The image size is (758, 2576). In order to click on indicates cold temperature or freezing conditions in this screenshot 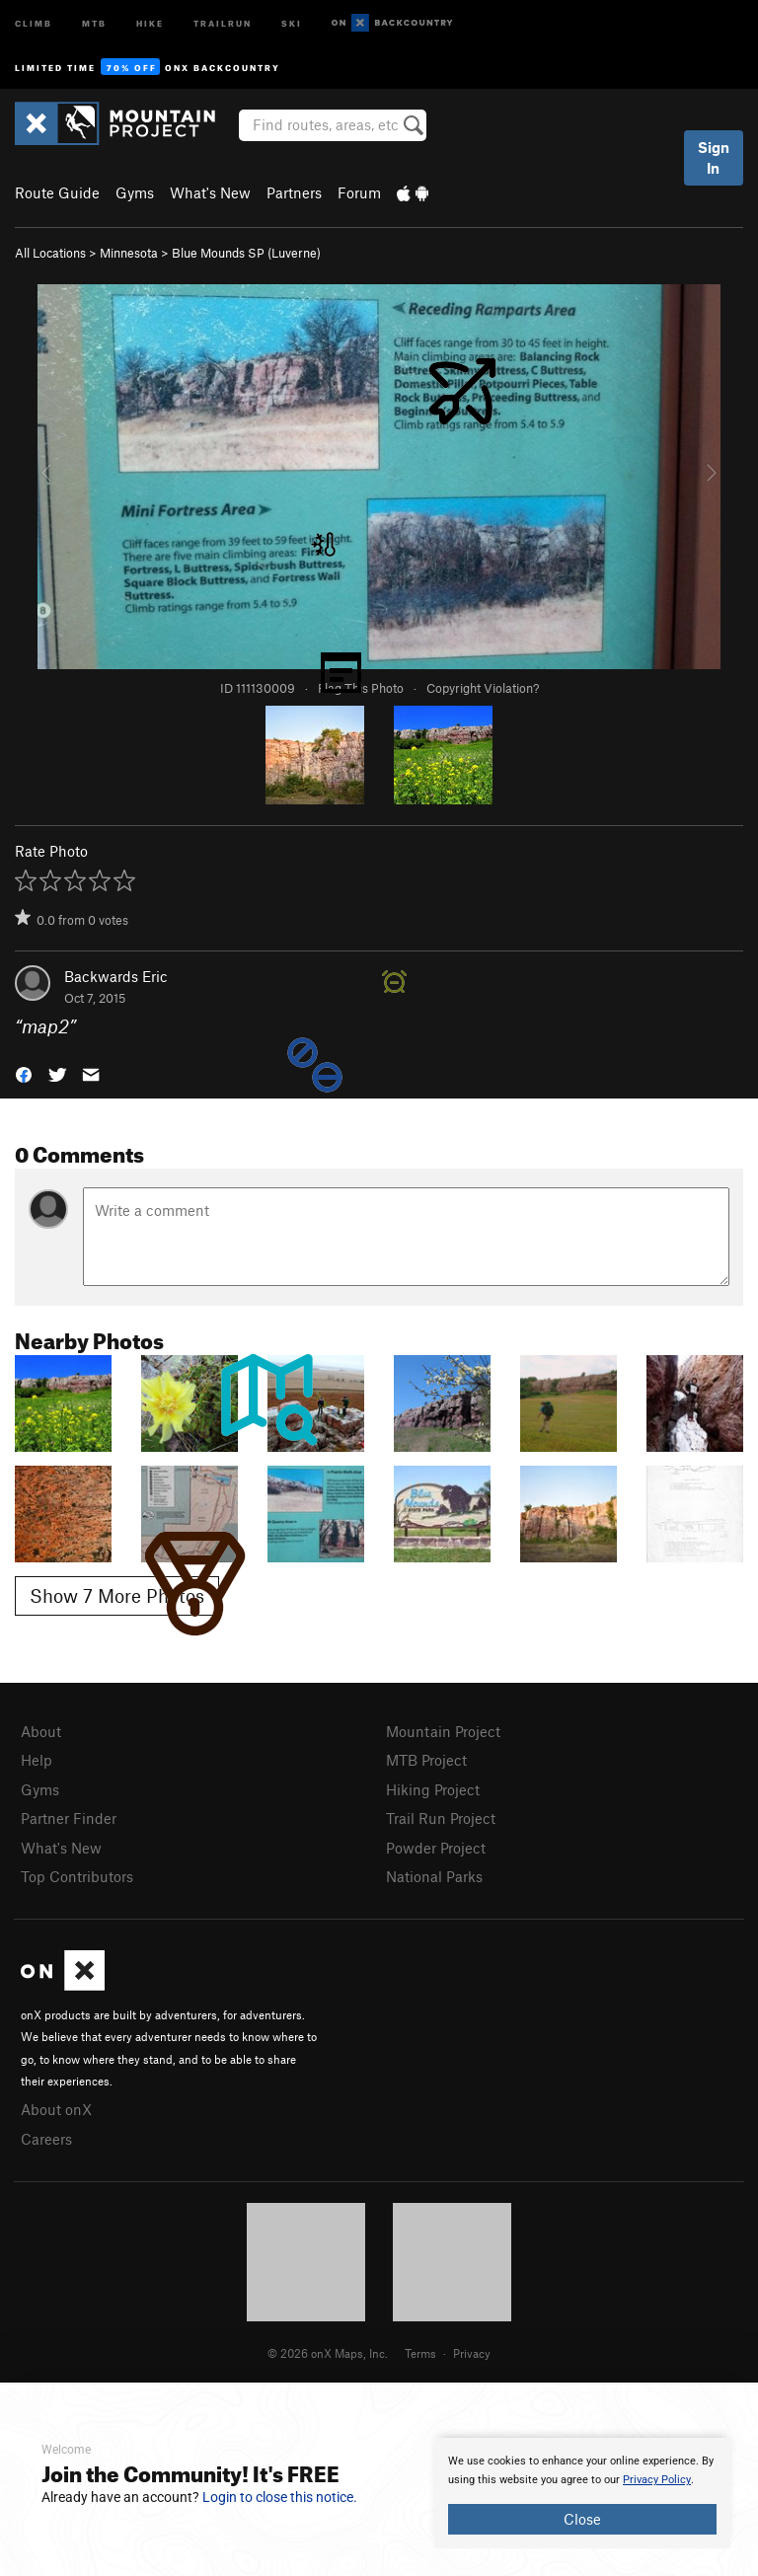, I will do `click(323, 544)`.